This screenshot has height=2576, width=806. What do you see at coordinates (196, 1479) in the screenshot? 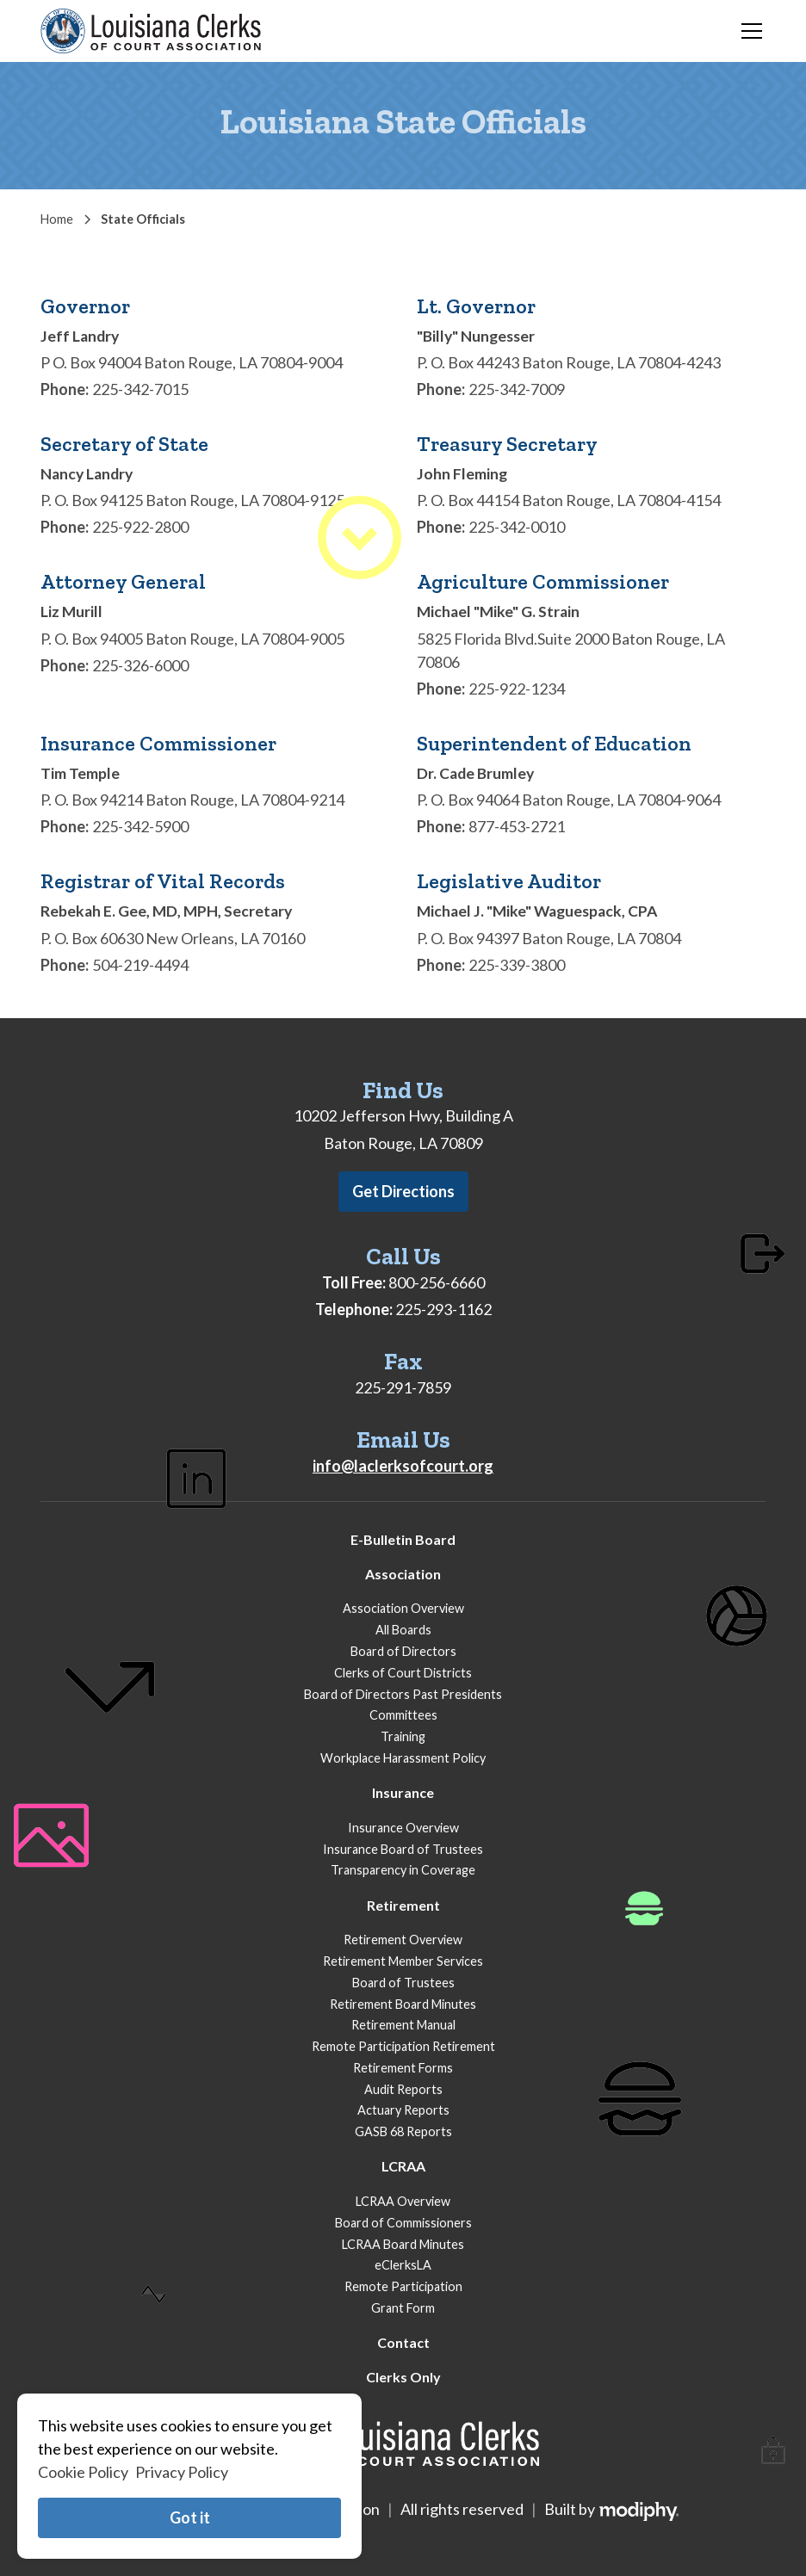
I see `open LinkedIn profile or app` at bounding box center [196, 1479].